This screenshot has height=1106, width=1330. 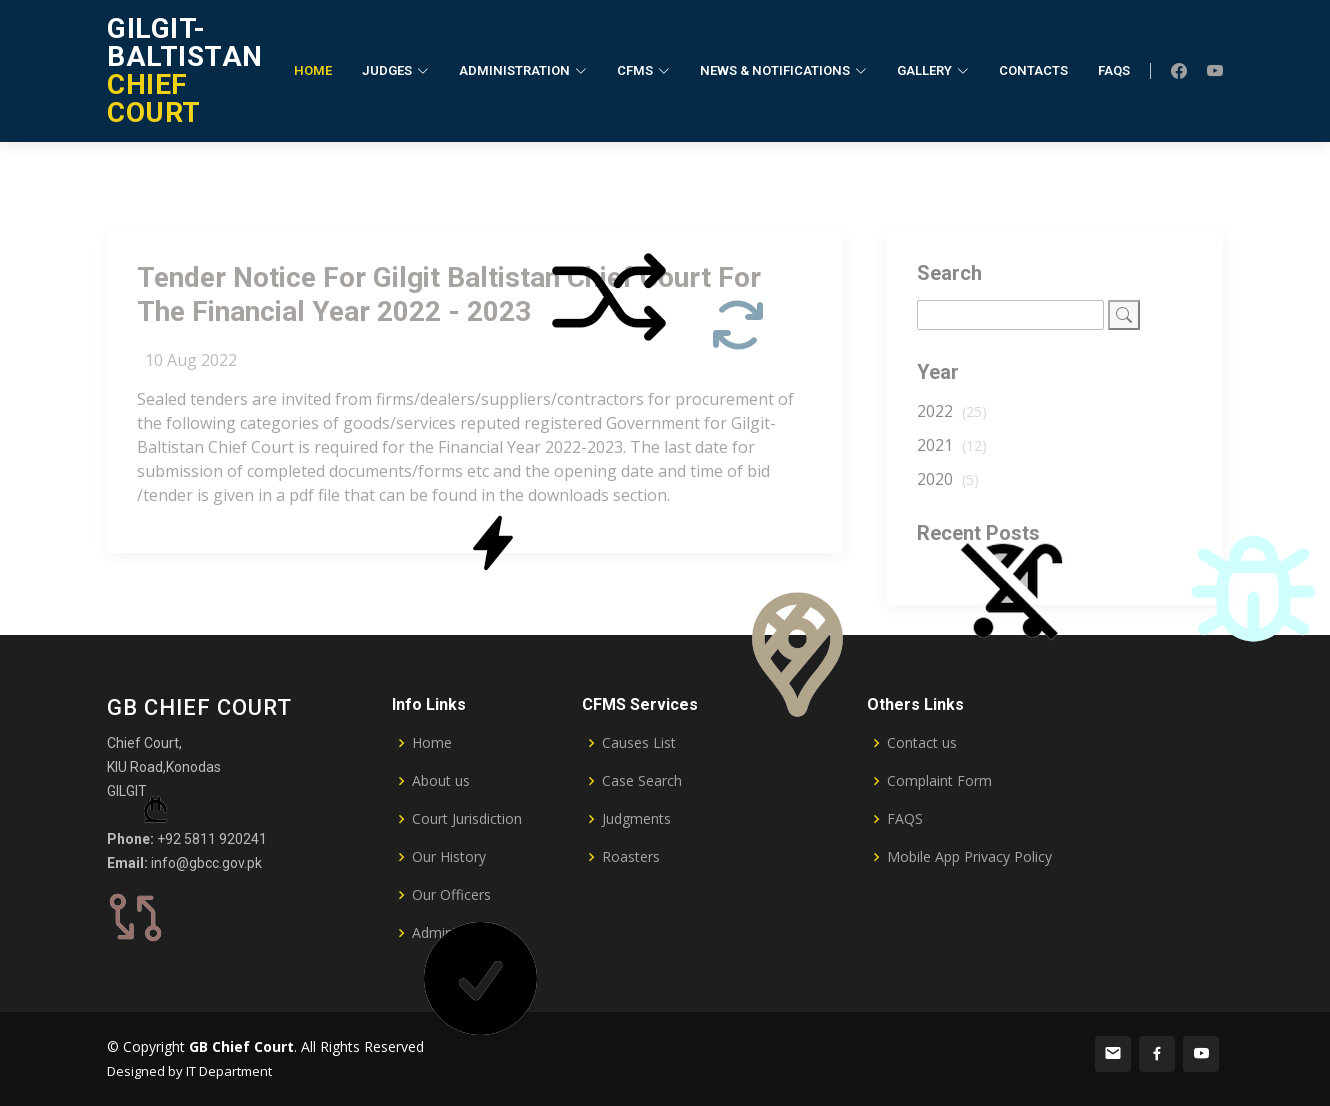 I want to click on toggle flash on for camera, so click(x=493, y=543).